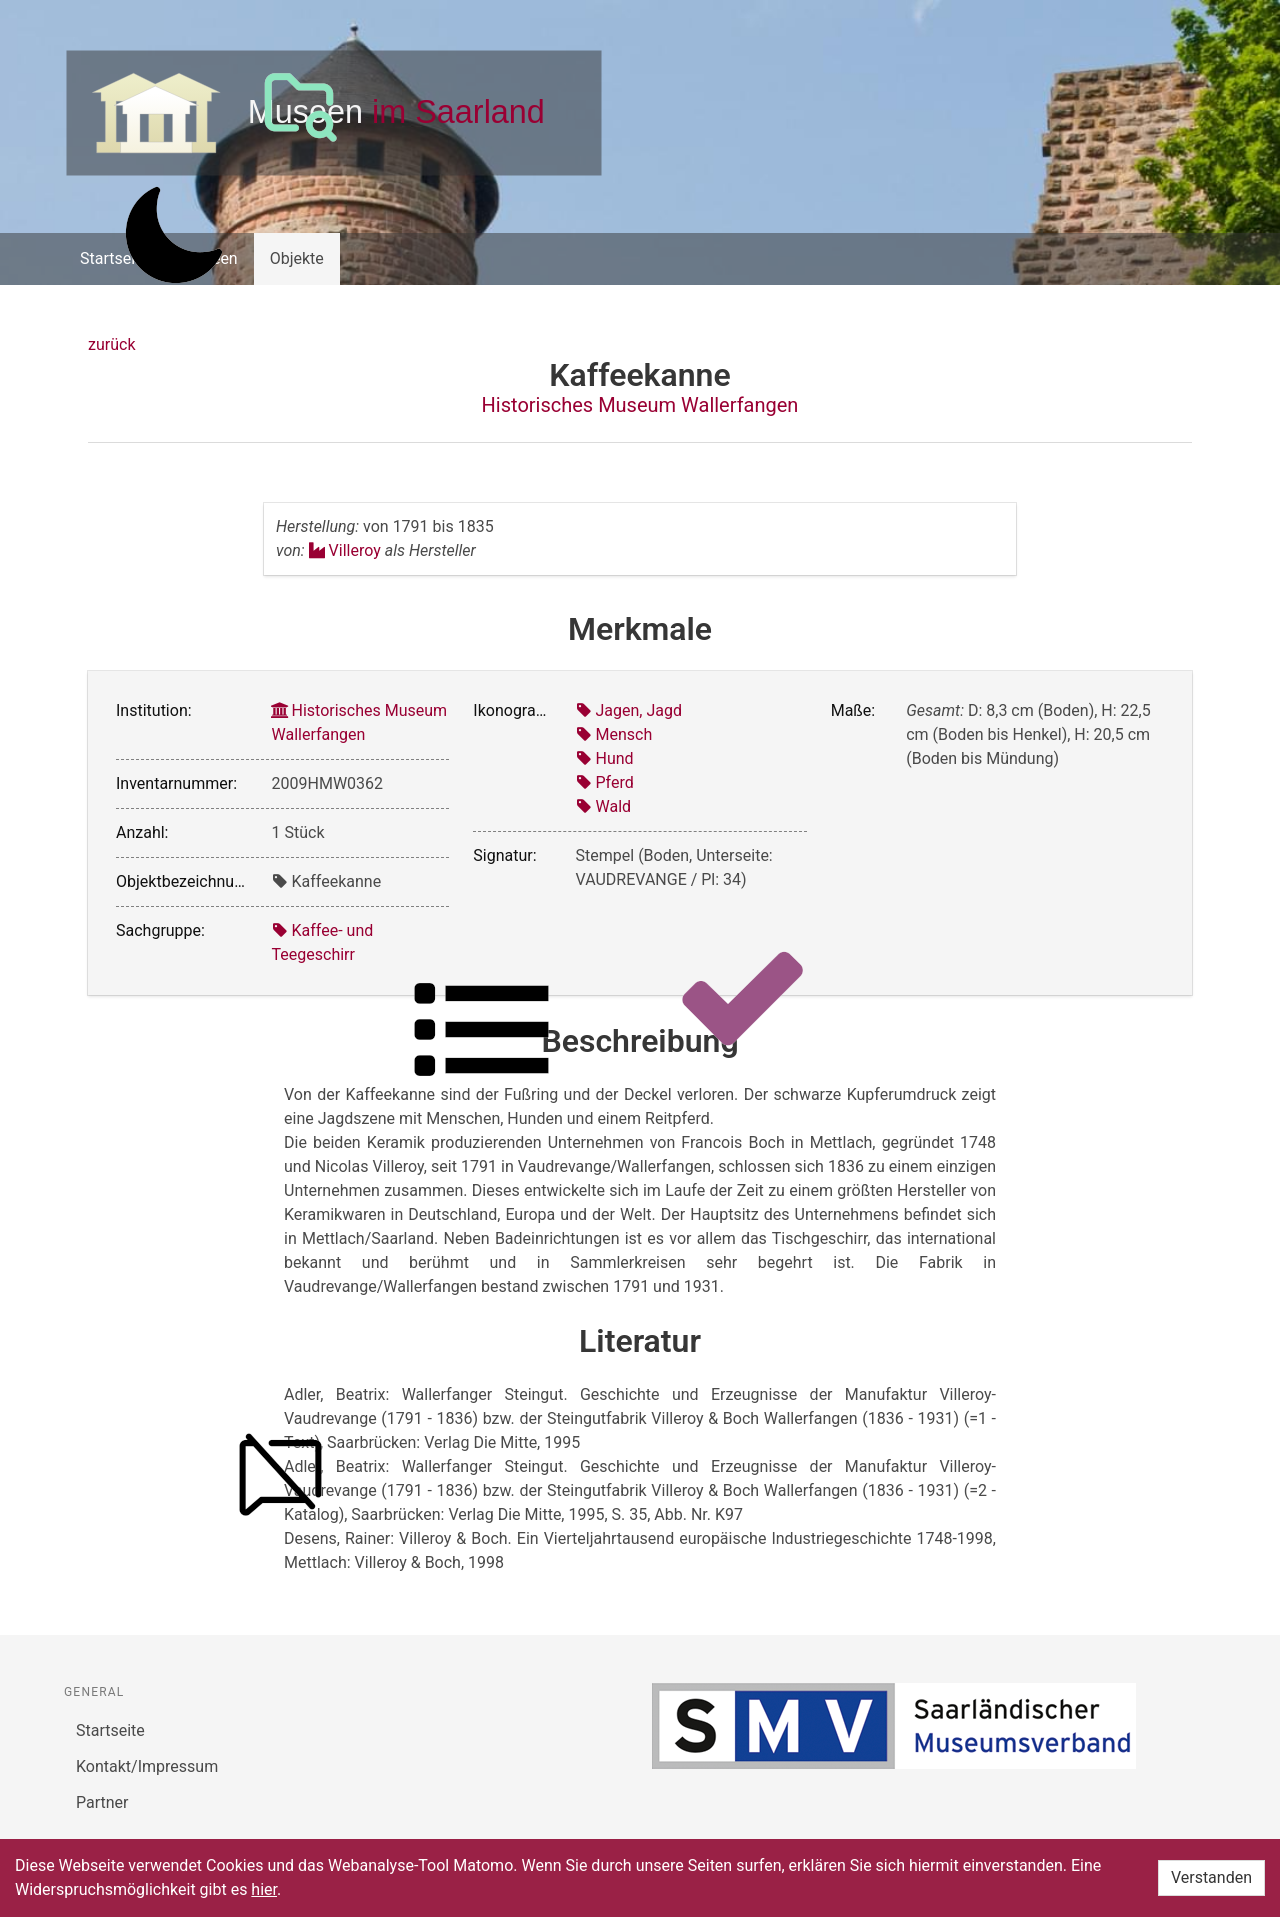  I want to click on confirm or submit an action, so click(740, 995).